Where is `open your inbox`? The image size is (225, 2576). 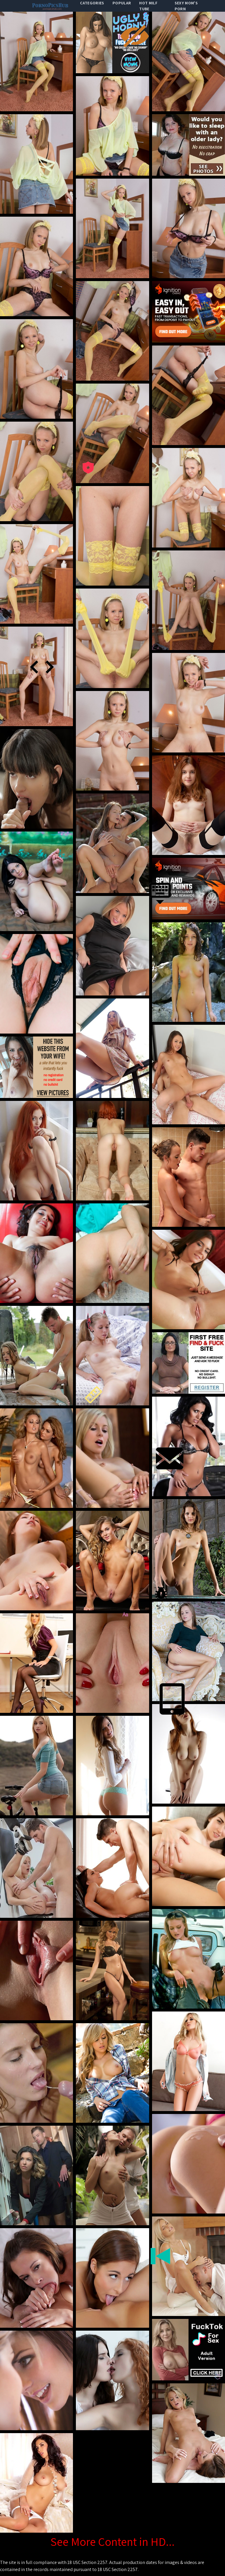
open your inbox is located at coordinates (170, 1458).